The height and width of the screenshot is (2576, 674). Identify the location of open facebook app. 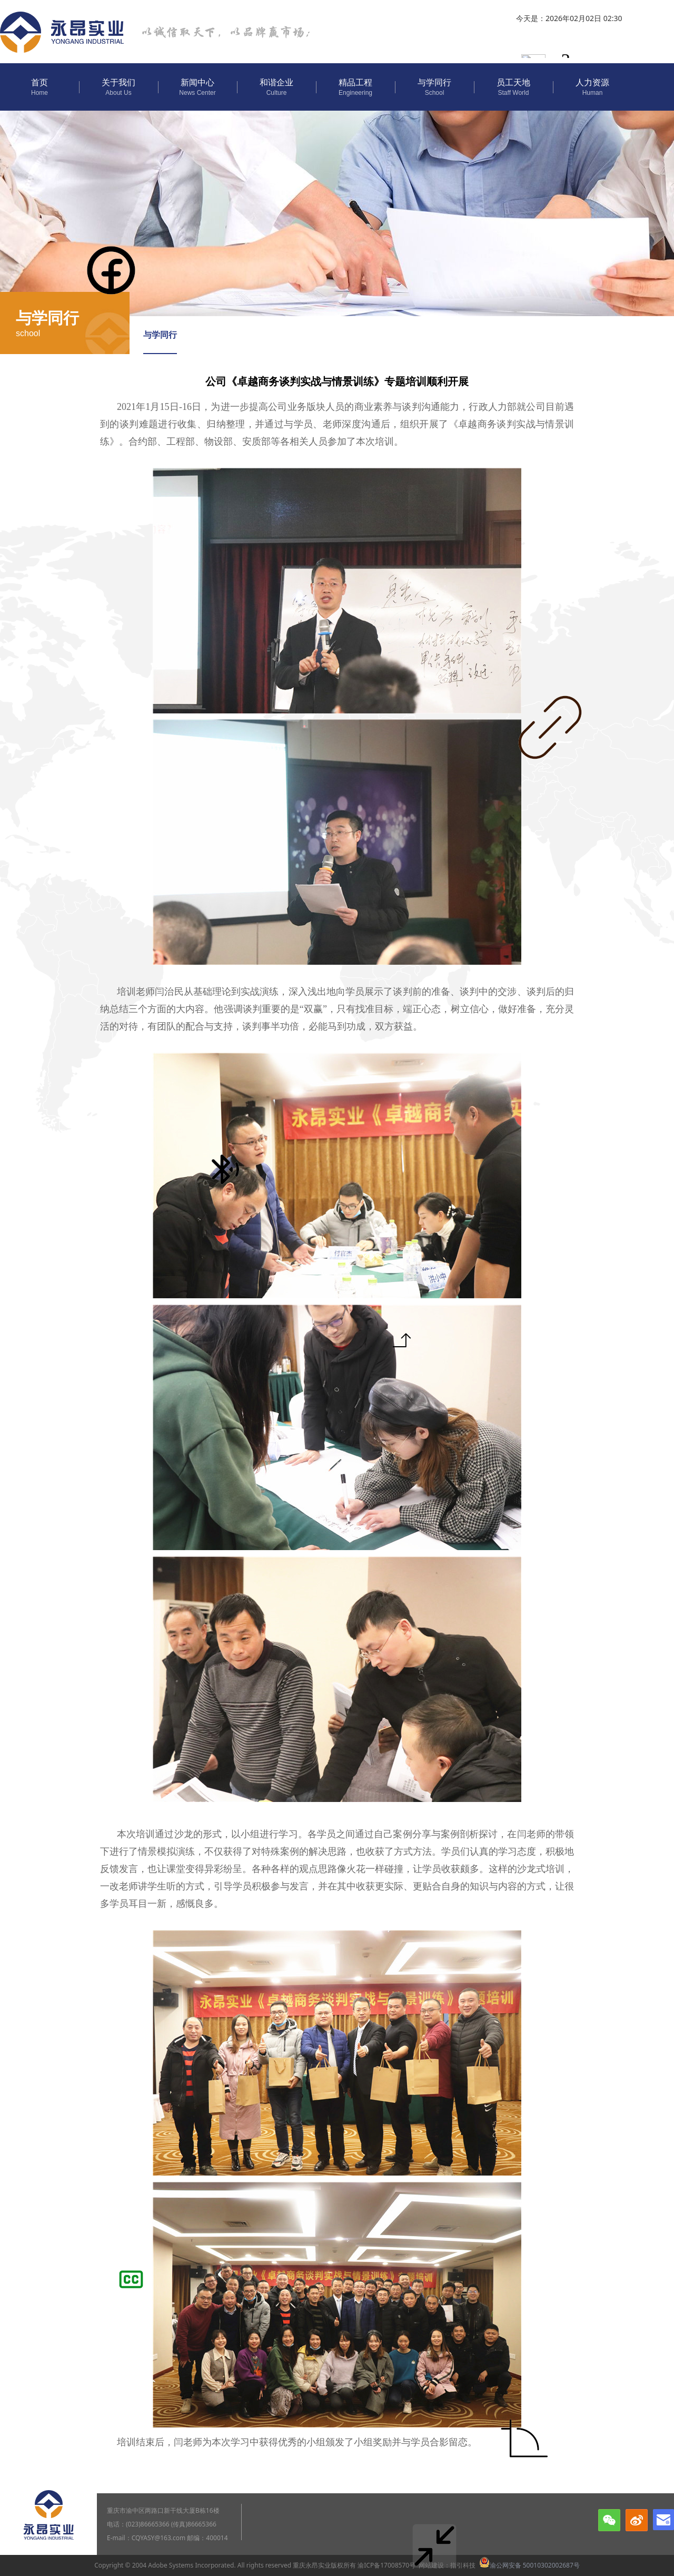
(111, 270).